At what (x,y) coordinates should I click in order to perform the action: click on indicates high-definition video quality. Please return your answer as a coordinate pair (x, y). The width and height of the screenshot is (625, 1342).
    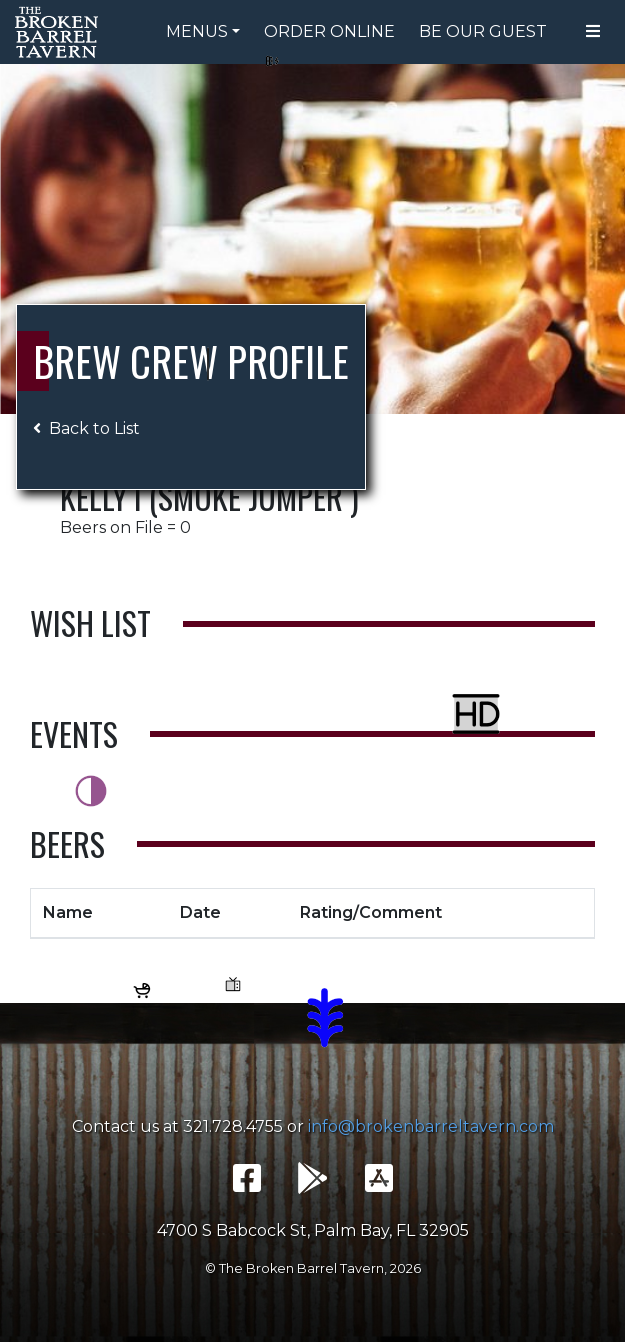
    Looking at the image, I should click on (476, 714).